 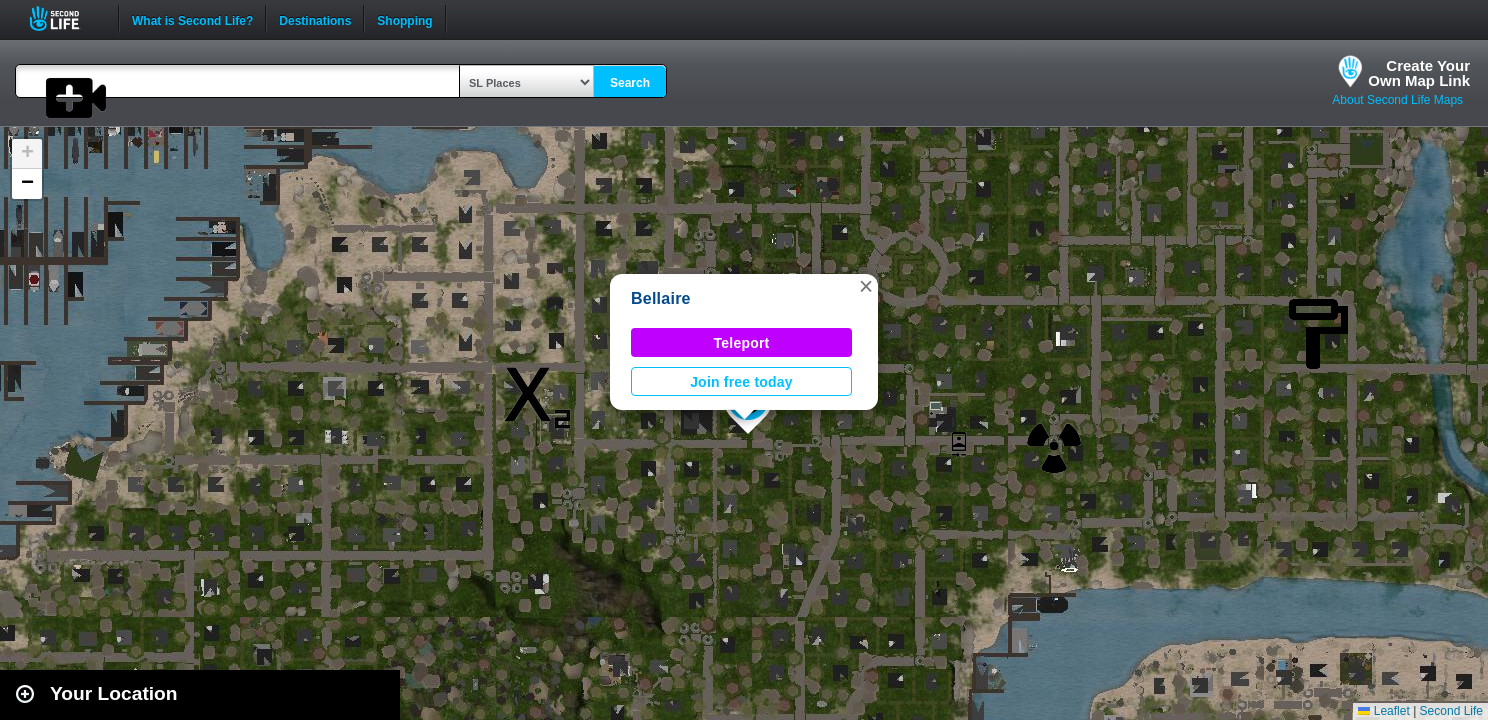 I want to click on indicates radioactive or hazardous material warning, so click(x=1054, y=446).